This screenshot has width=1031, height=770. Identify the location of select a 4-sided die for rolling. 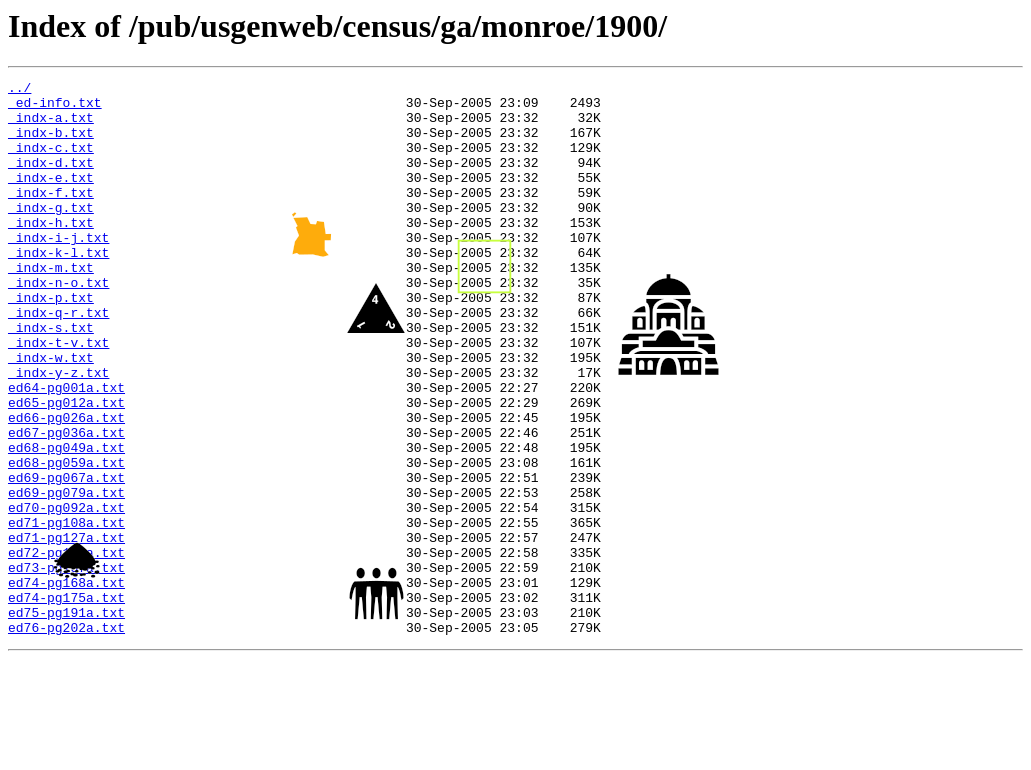
(376, 308).